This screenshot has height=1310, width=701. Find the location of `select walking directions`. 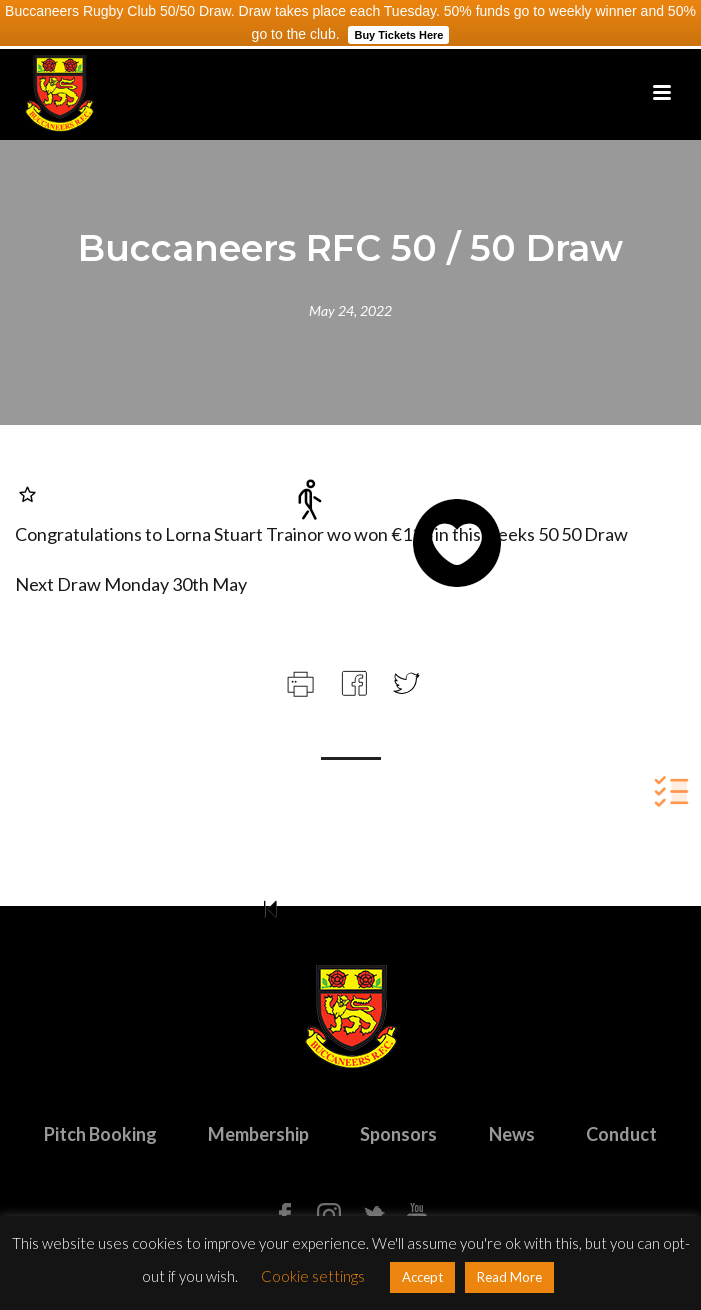

select walking directions is located at coordinates (310, 499).